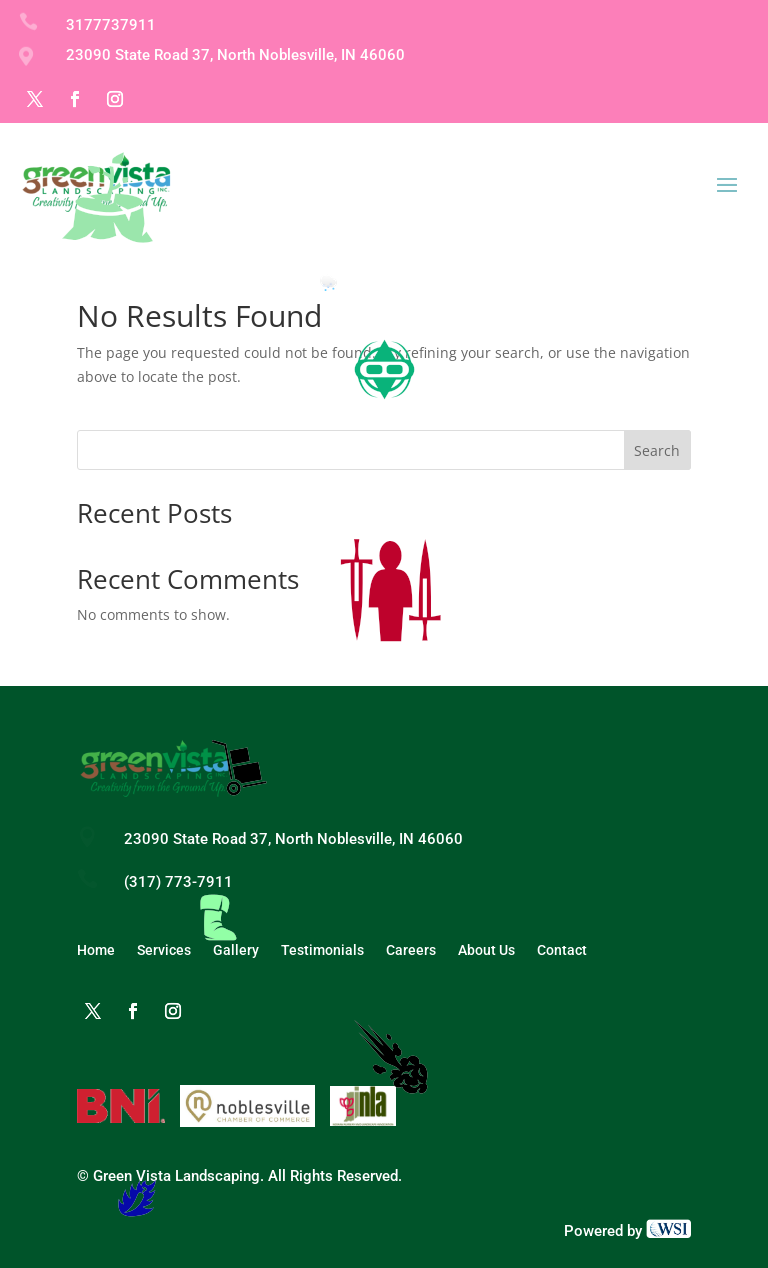 The image size is (768, 1268). What do you see at coordinates (389, 590) in the screenshot?
I see `select the master-of-arms character class` at bounding box center [389, 590].